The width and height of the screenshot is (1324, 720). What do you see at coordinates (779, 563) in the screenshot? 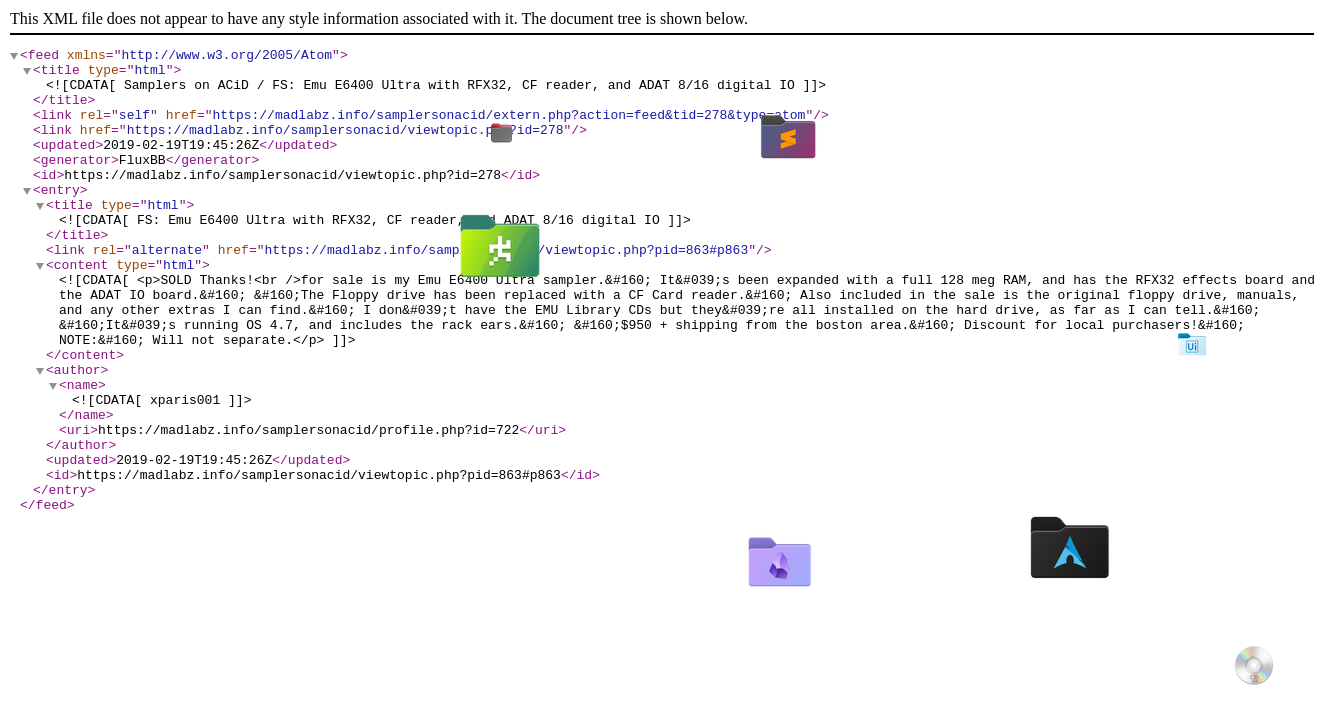
I see `open obsidian vault folder` at bounding box center [779, 563].